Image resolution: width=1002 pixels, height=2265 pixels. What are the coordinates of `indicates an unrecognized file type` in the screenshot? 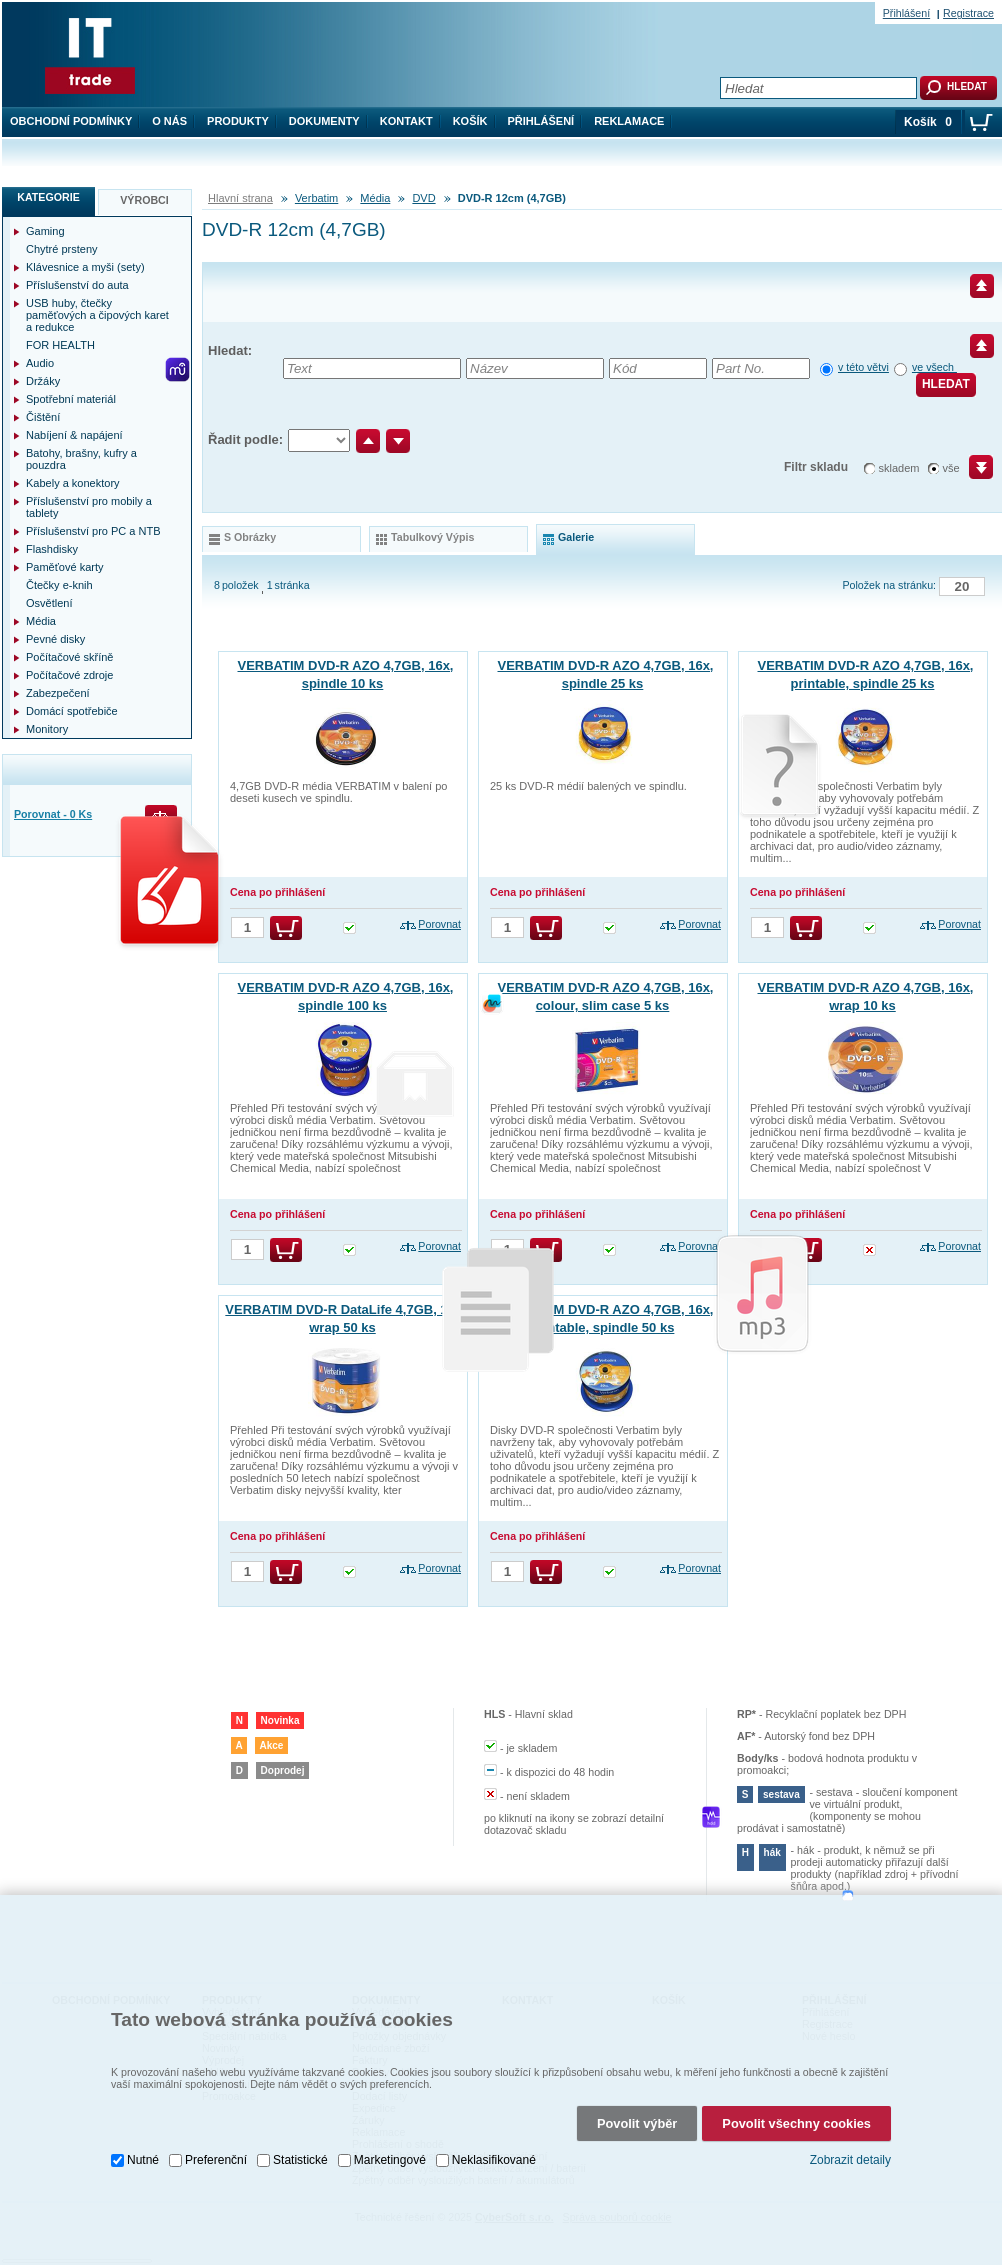 It's located at (779, 766).